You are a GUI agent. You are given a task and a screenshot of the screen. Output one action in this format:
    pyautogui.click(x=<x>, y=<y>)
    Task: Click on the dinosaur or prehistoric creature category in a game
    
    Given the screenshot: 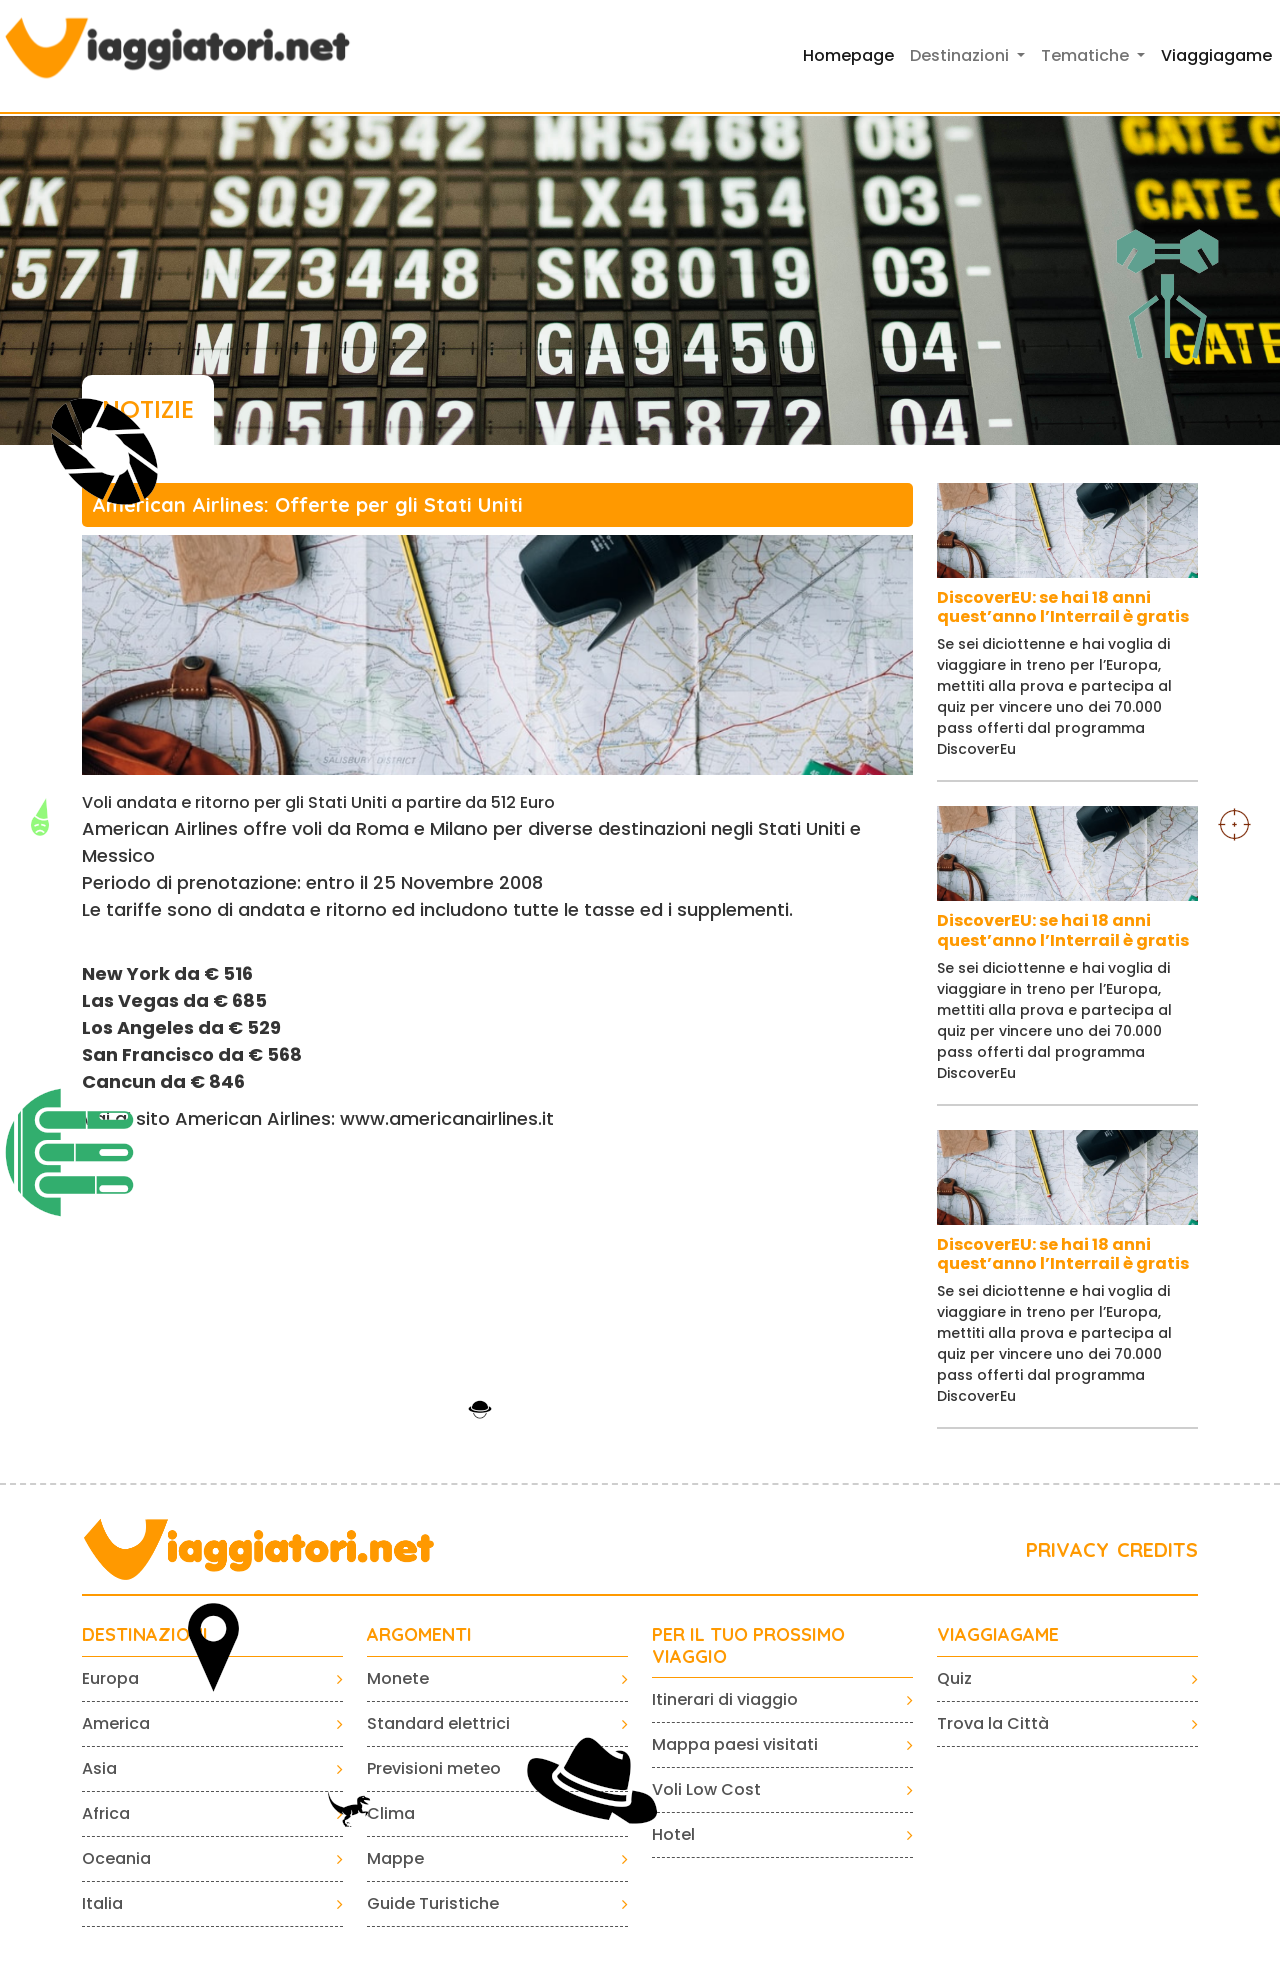 What is the action you would take?
    pyautogui.click(x=349, y=1809)
    